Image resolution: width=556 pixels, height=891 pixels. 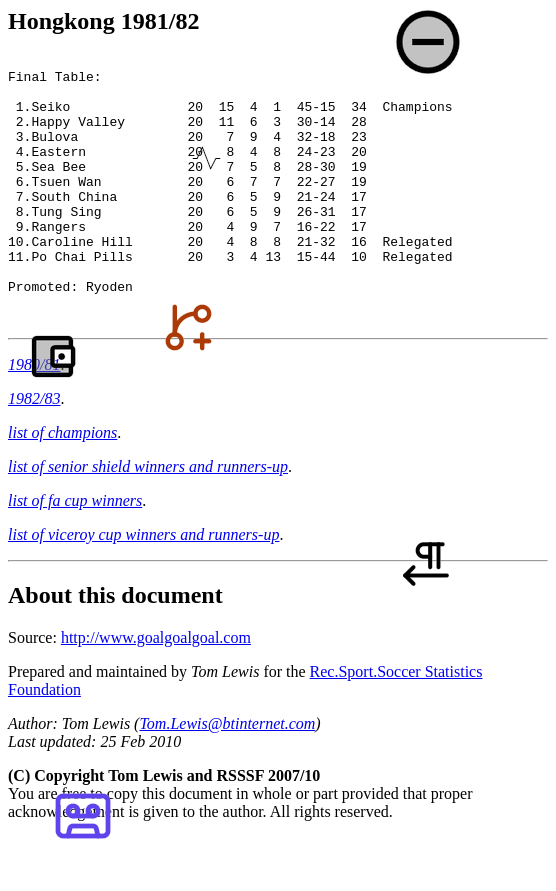 I want to click on create a new git branch, so click(x=188, y=327).